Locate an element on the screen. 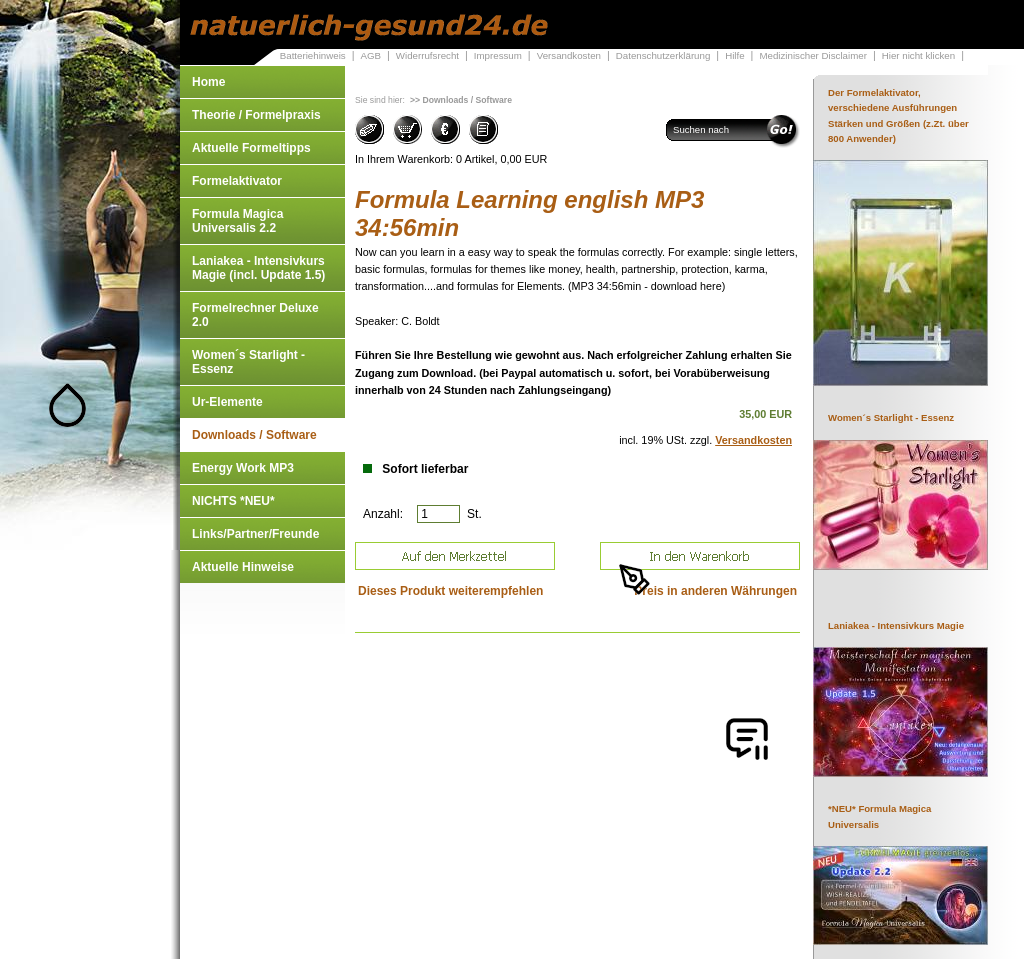 This screenshot has height=959, width=1024. adjust humidity or water settings is located at coordinates (67, 404).